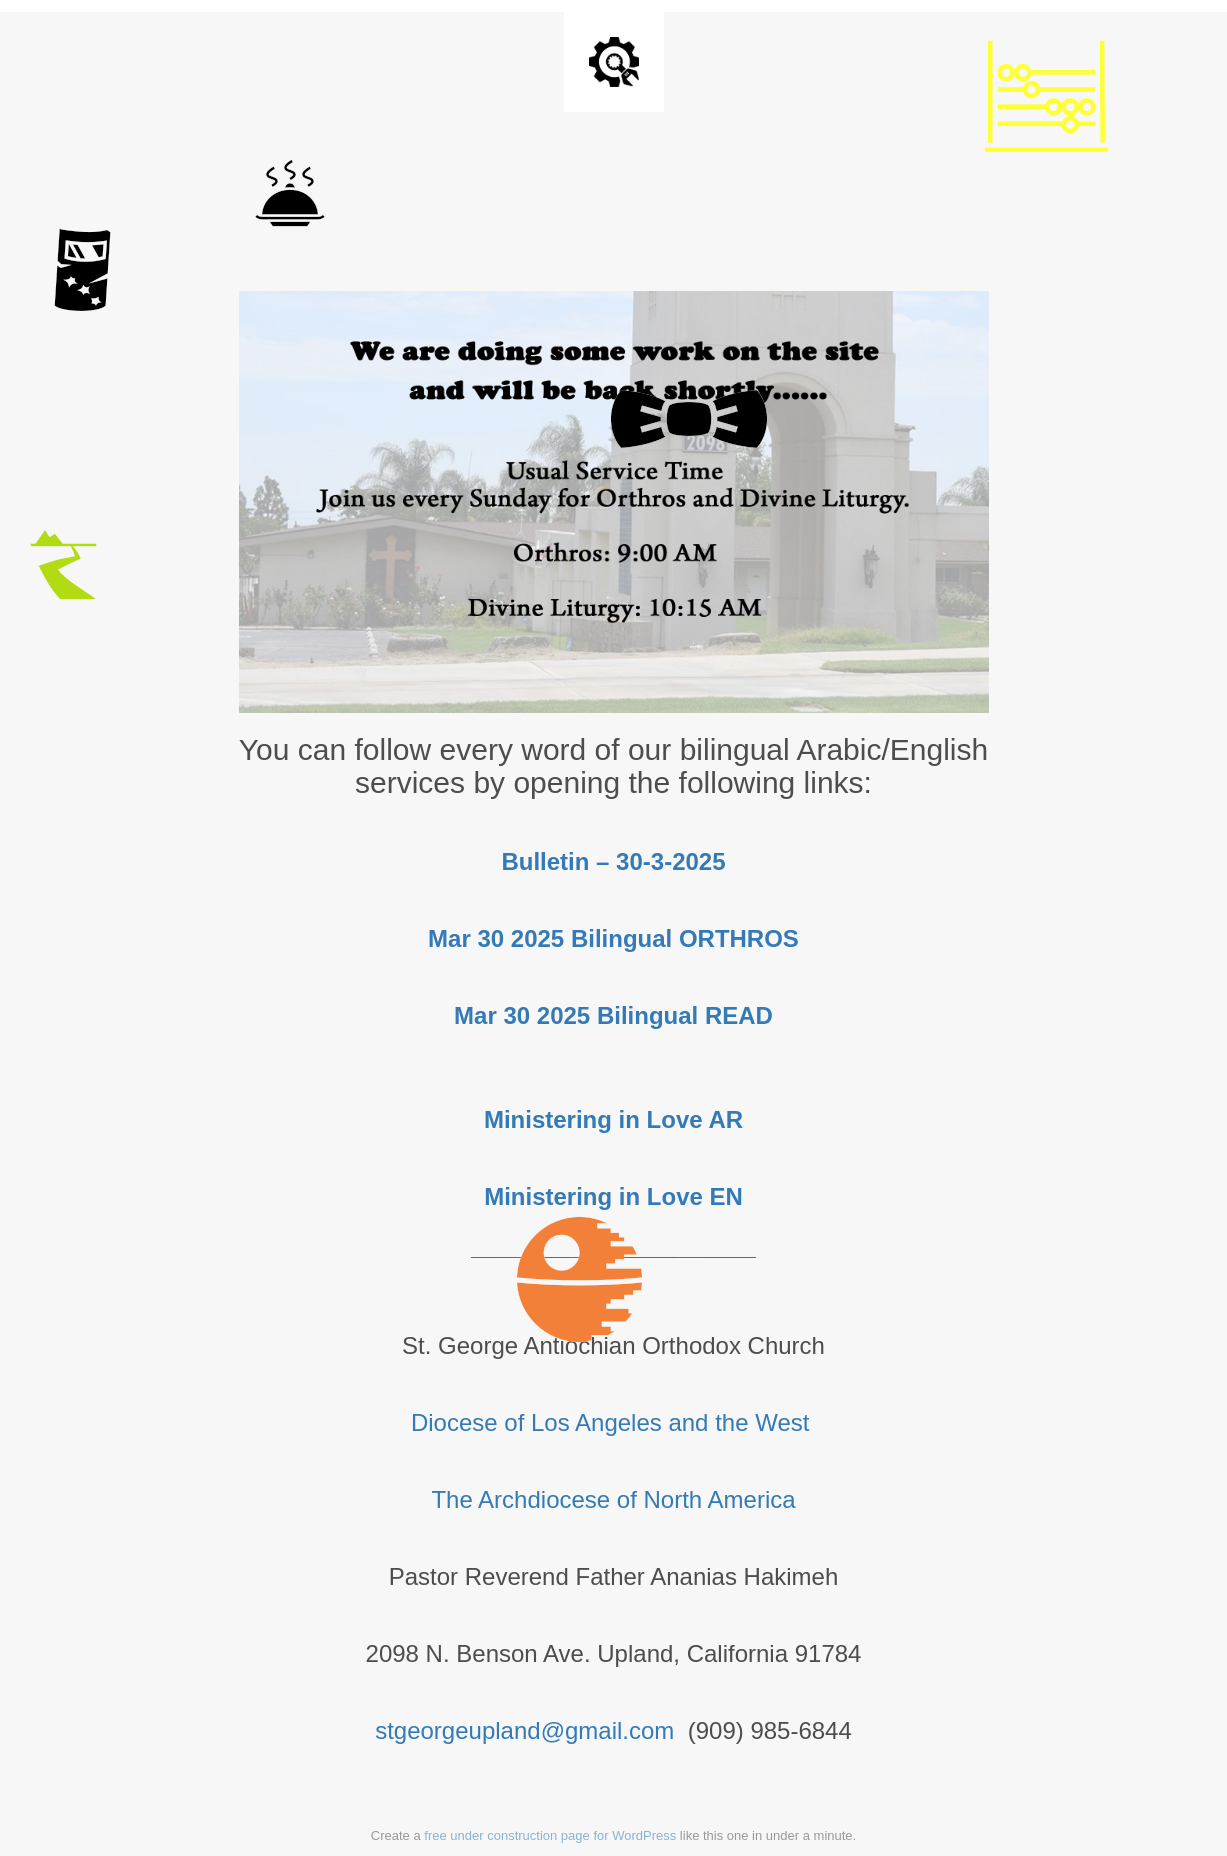 The height and width of the screenshot is (1856, 1227). What do you see at coordinates (63, 564) in the screenshot?
I see `start a road trip or journey mode` at bounding box center [63, 564].